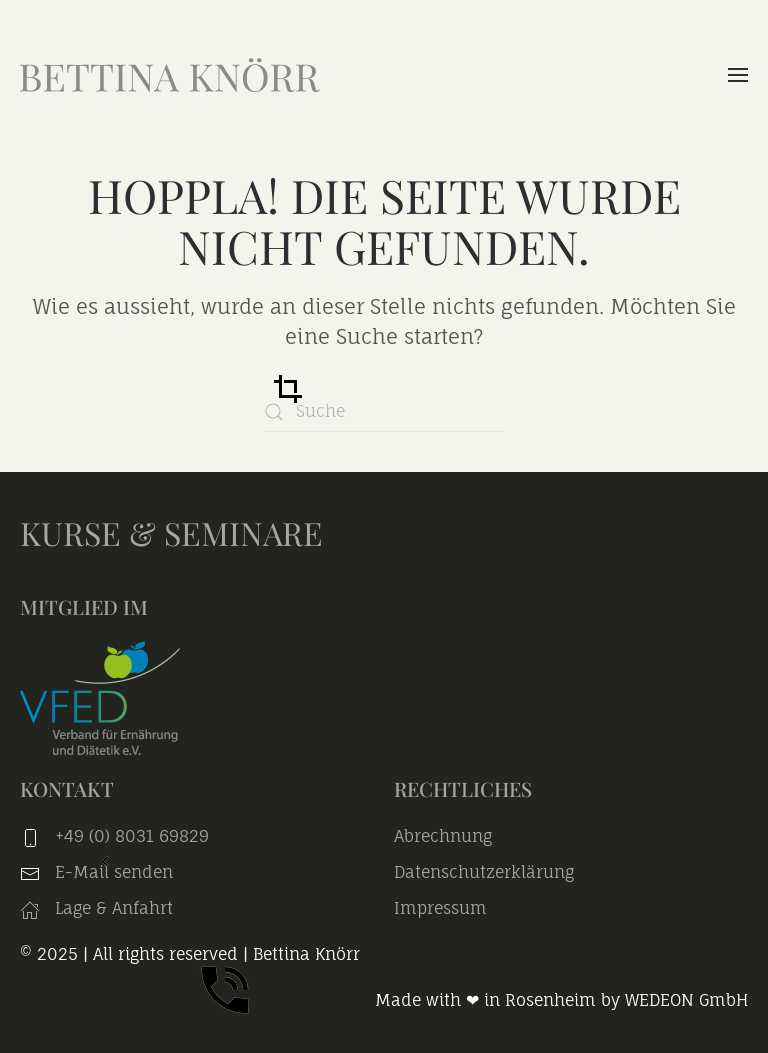  What do you see at coordinates (105, 861) in the screenshot?
I see `go back to the previous screen` at bounding box center [105, 861].